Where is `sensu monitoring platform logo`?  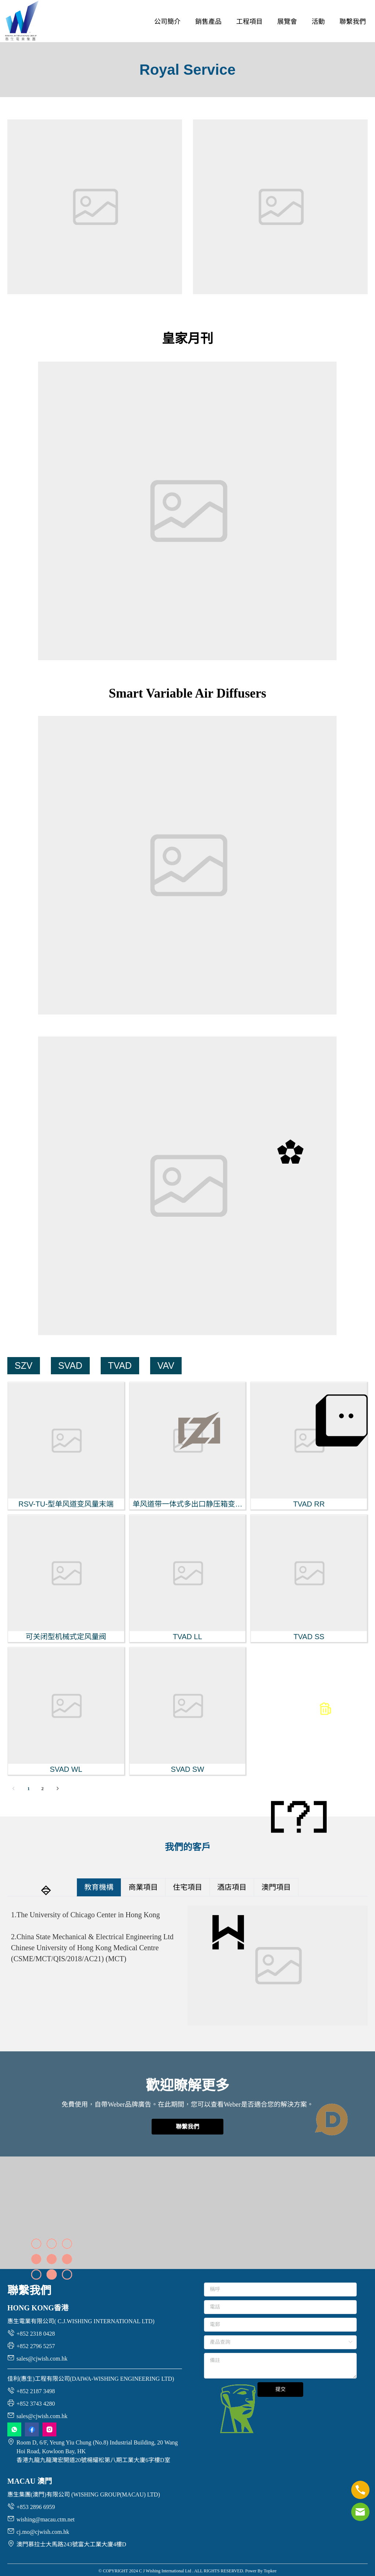 sensu monitoring platform logo is located at coordinates (46, 1890).